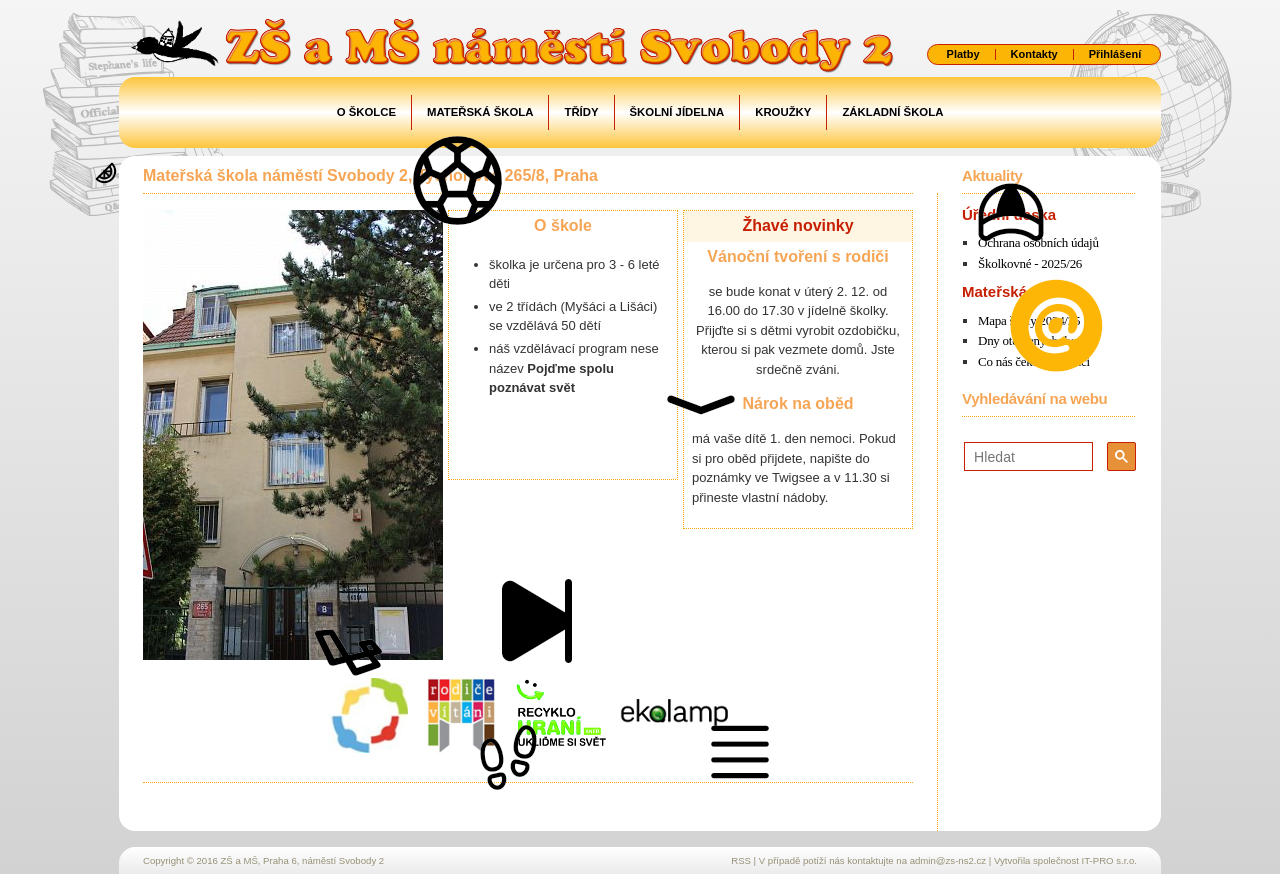 Image resolution: width=1280 pixels, height=874 pixels. Describe the element at coordinates (508, 757) in the screenshot. I see `track your steps or walking activity` at that location.